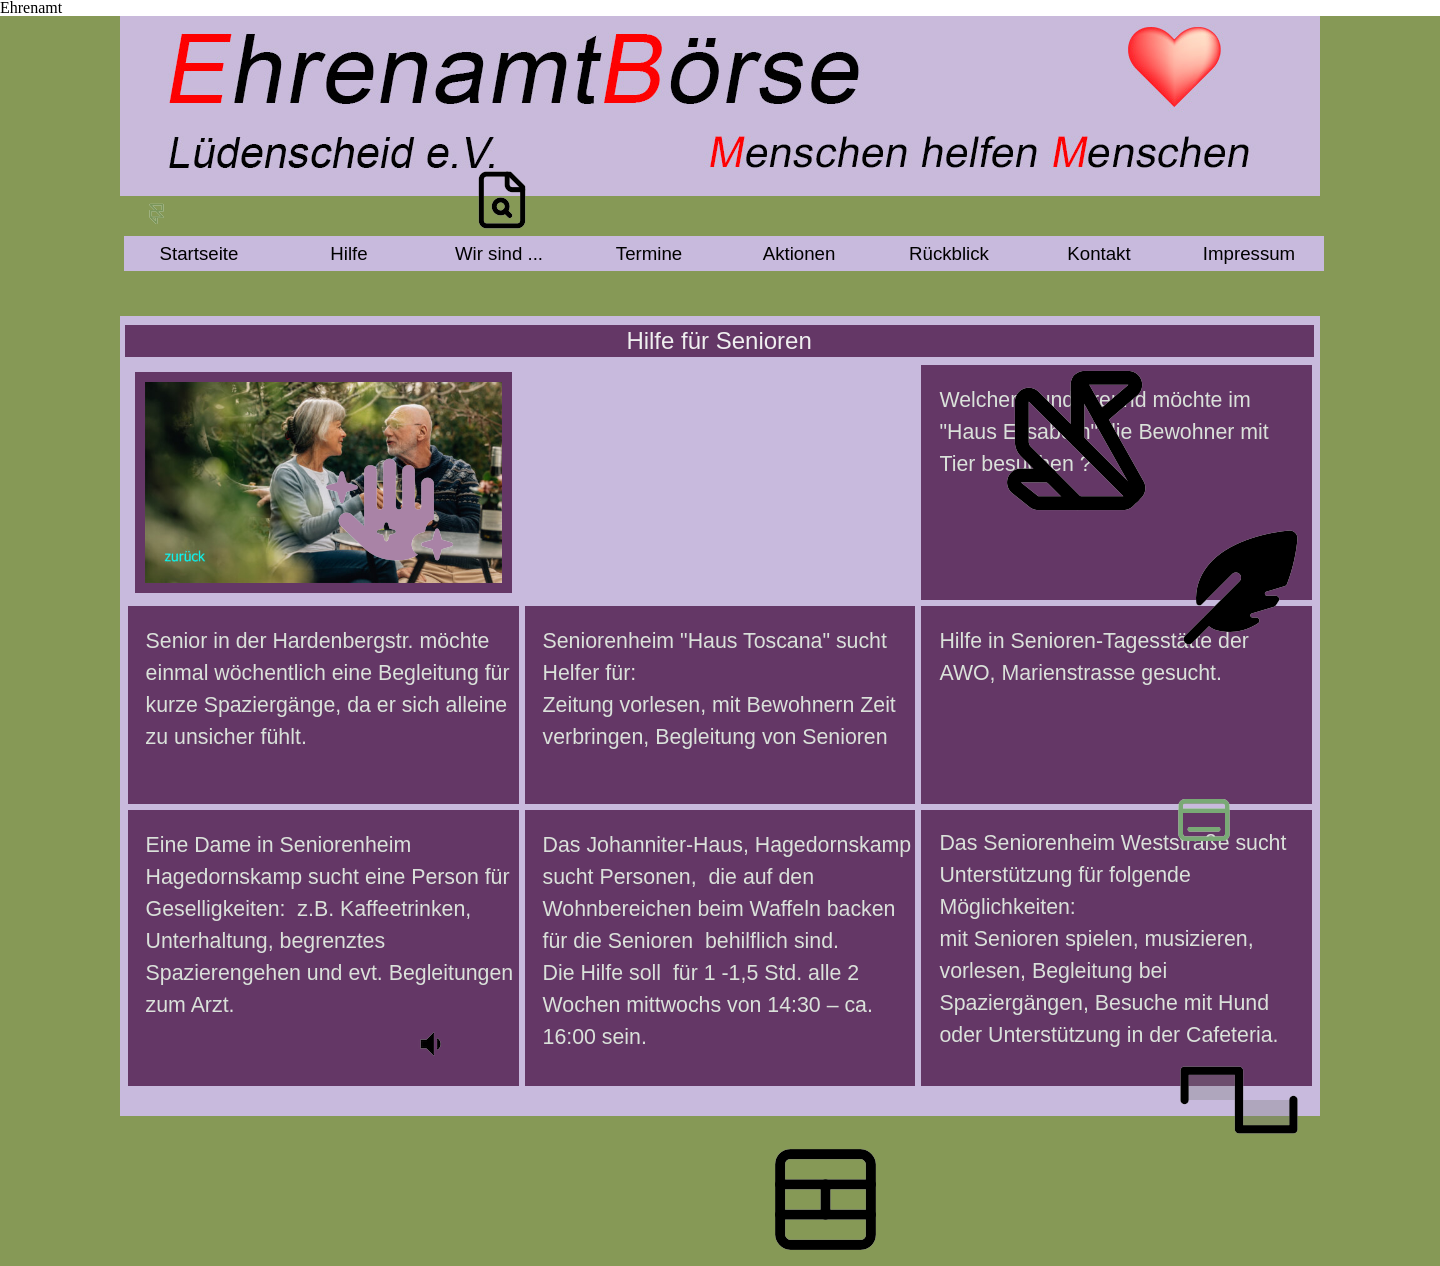 The width and height of the screenshot is (1440, 1266). What do you see at coordinates (431, 1044) in the screenshot?
I see `decrease audio volume` at bounding box center [431, 1044].